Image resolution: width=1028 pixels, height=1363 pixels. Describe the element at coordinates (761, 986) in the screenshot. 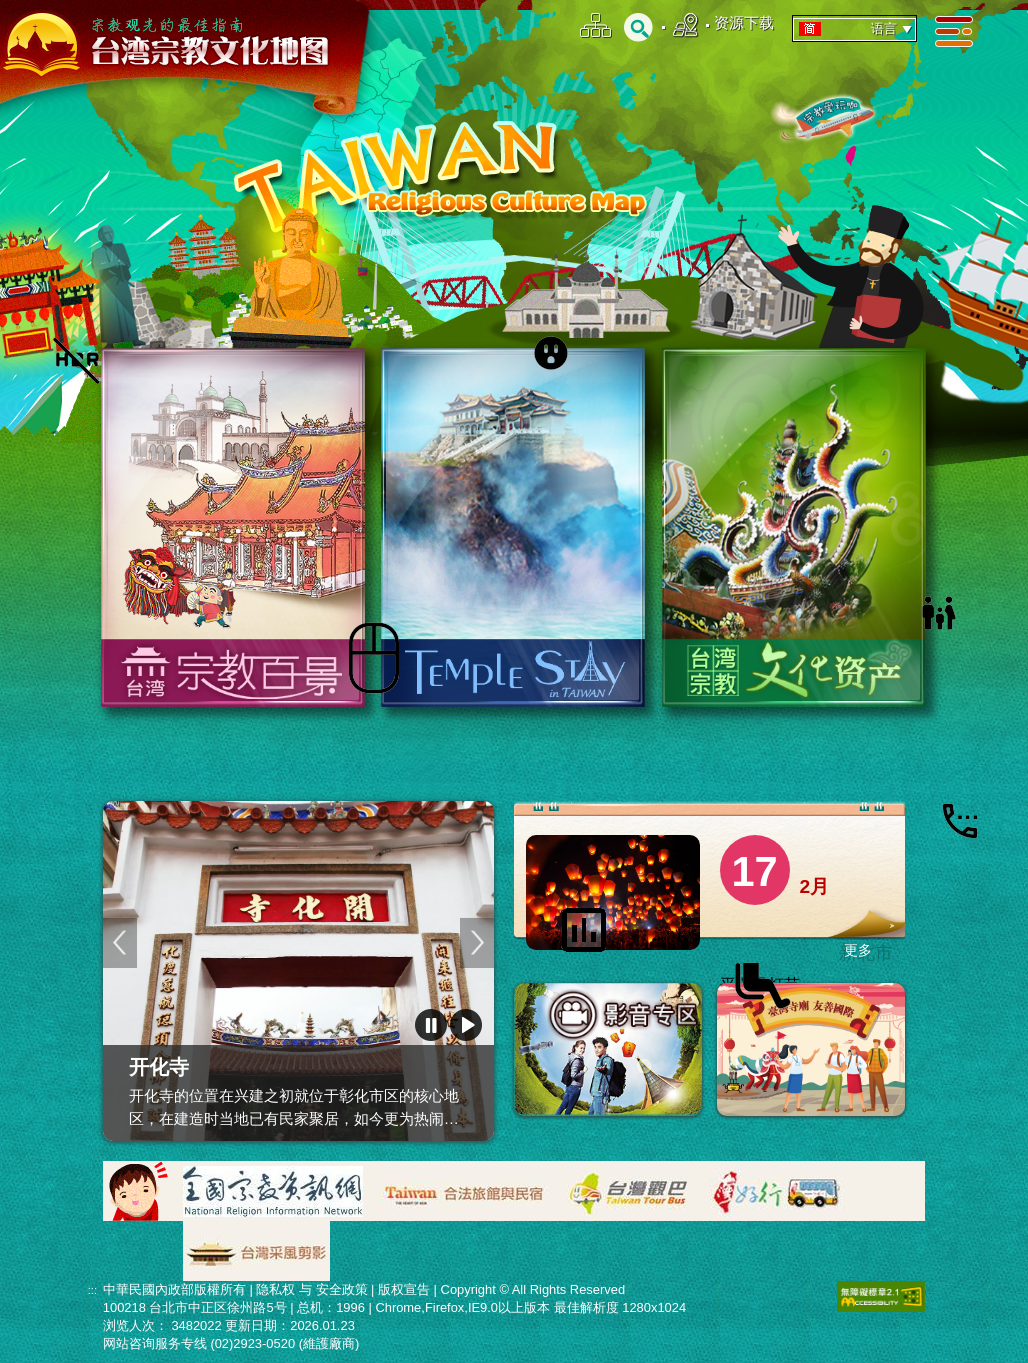

I see `select extra legroom seating option` at that location.